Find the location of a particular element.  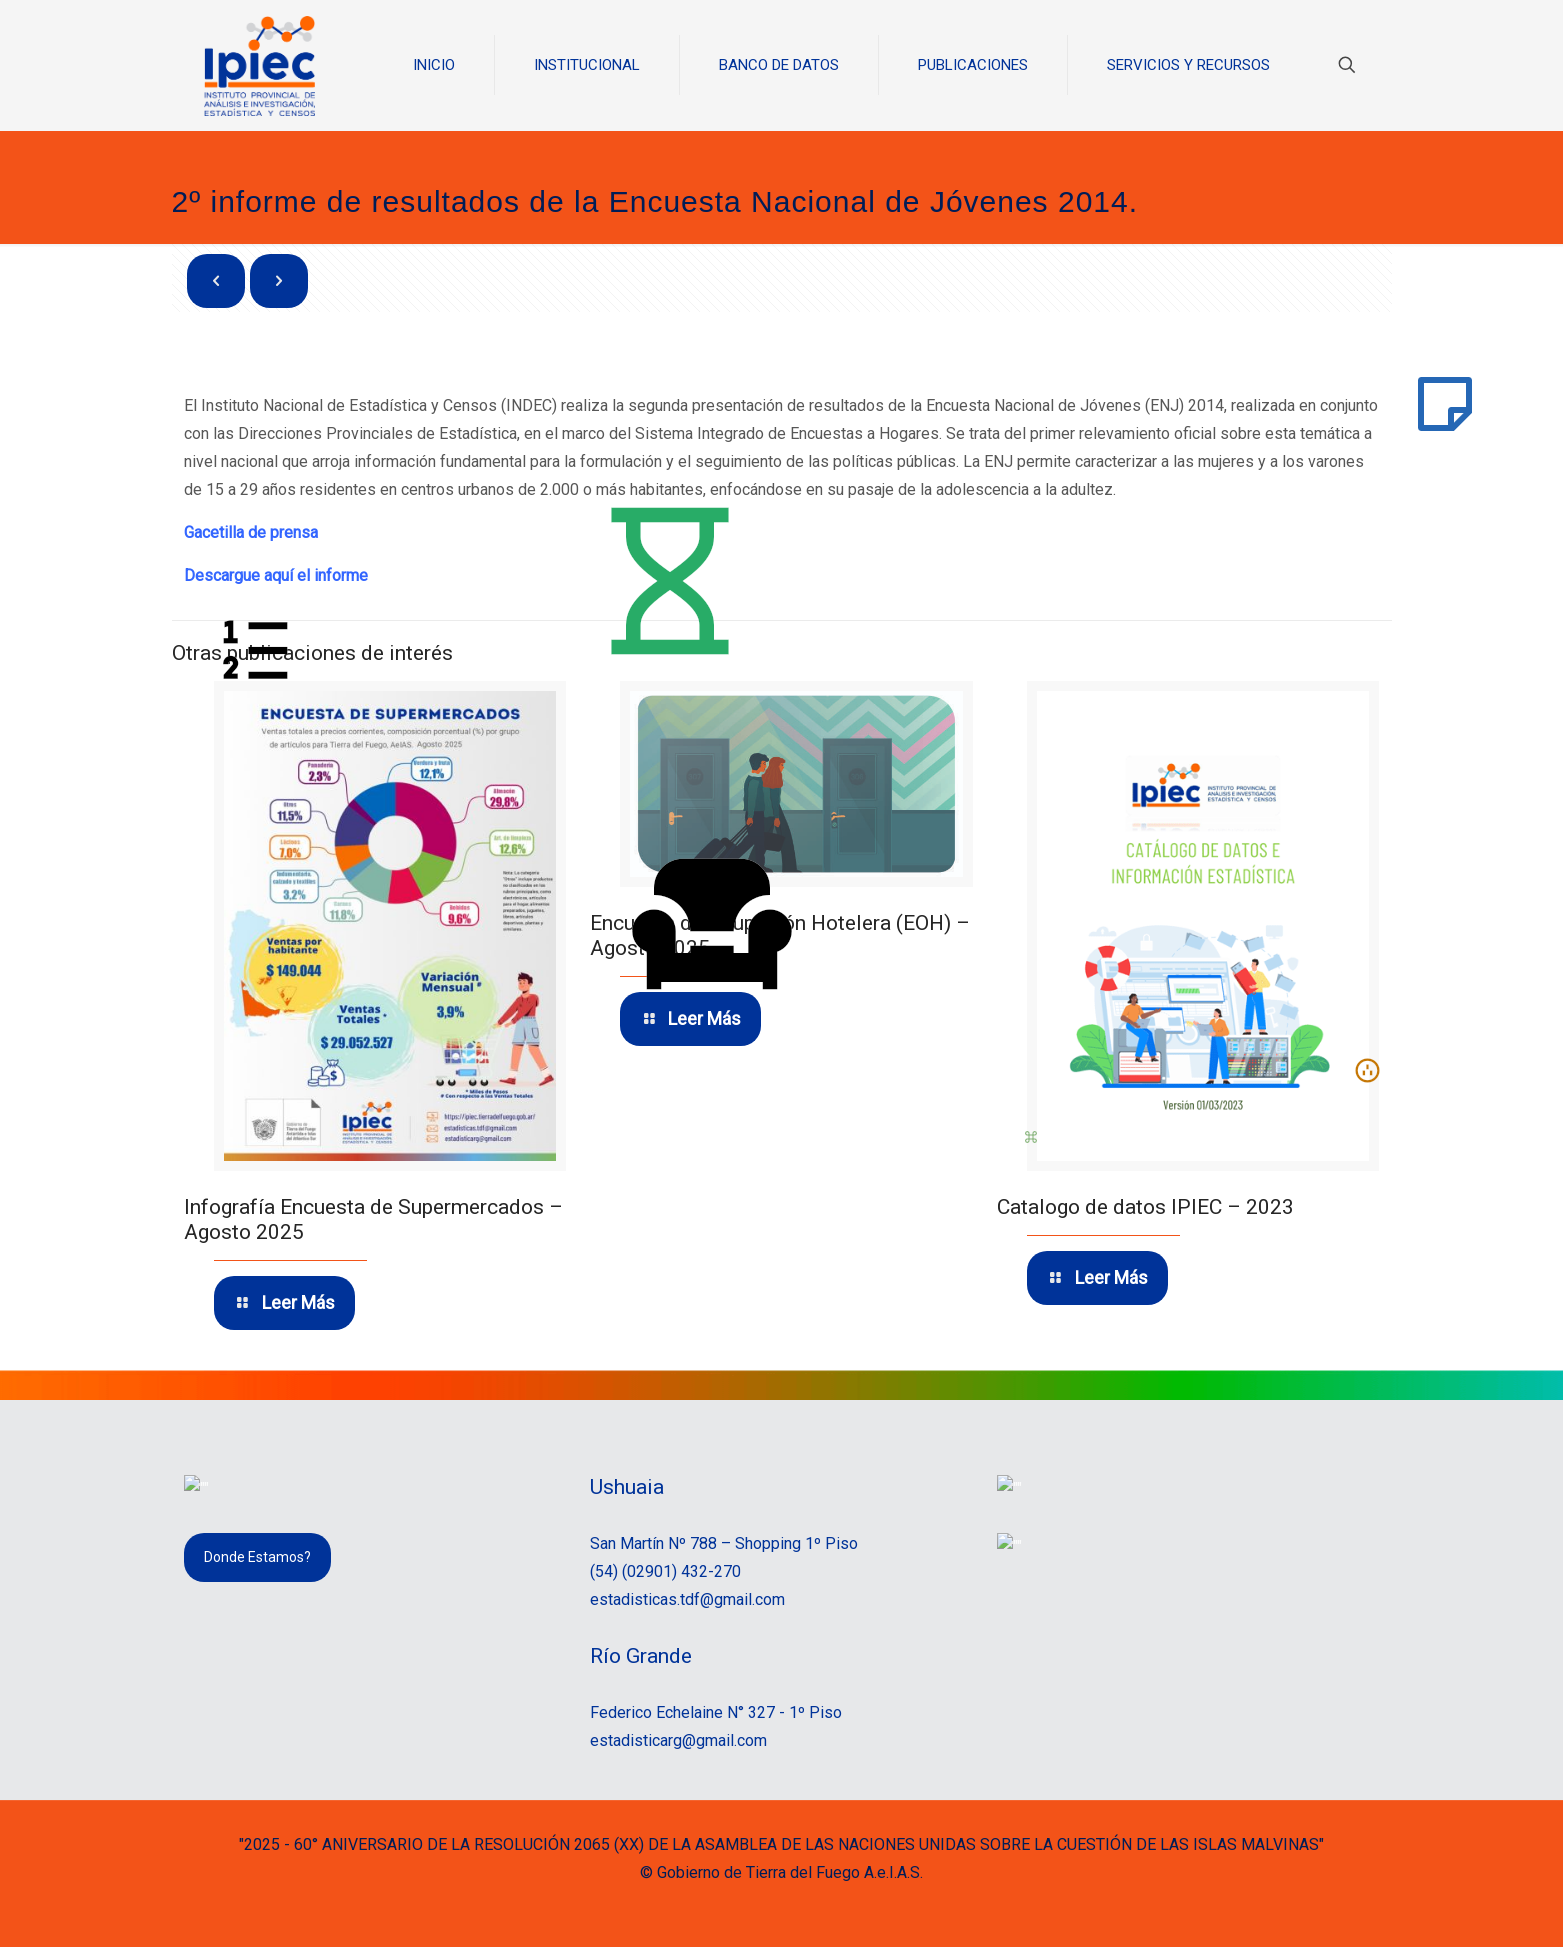

indicates a loading or processing state is located at coordinates (670, 581).